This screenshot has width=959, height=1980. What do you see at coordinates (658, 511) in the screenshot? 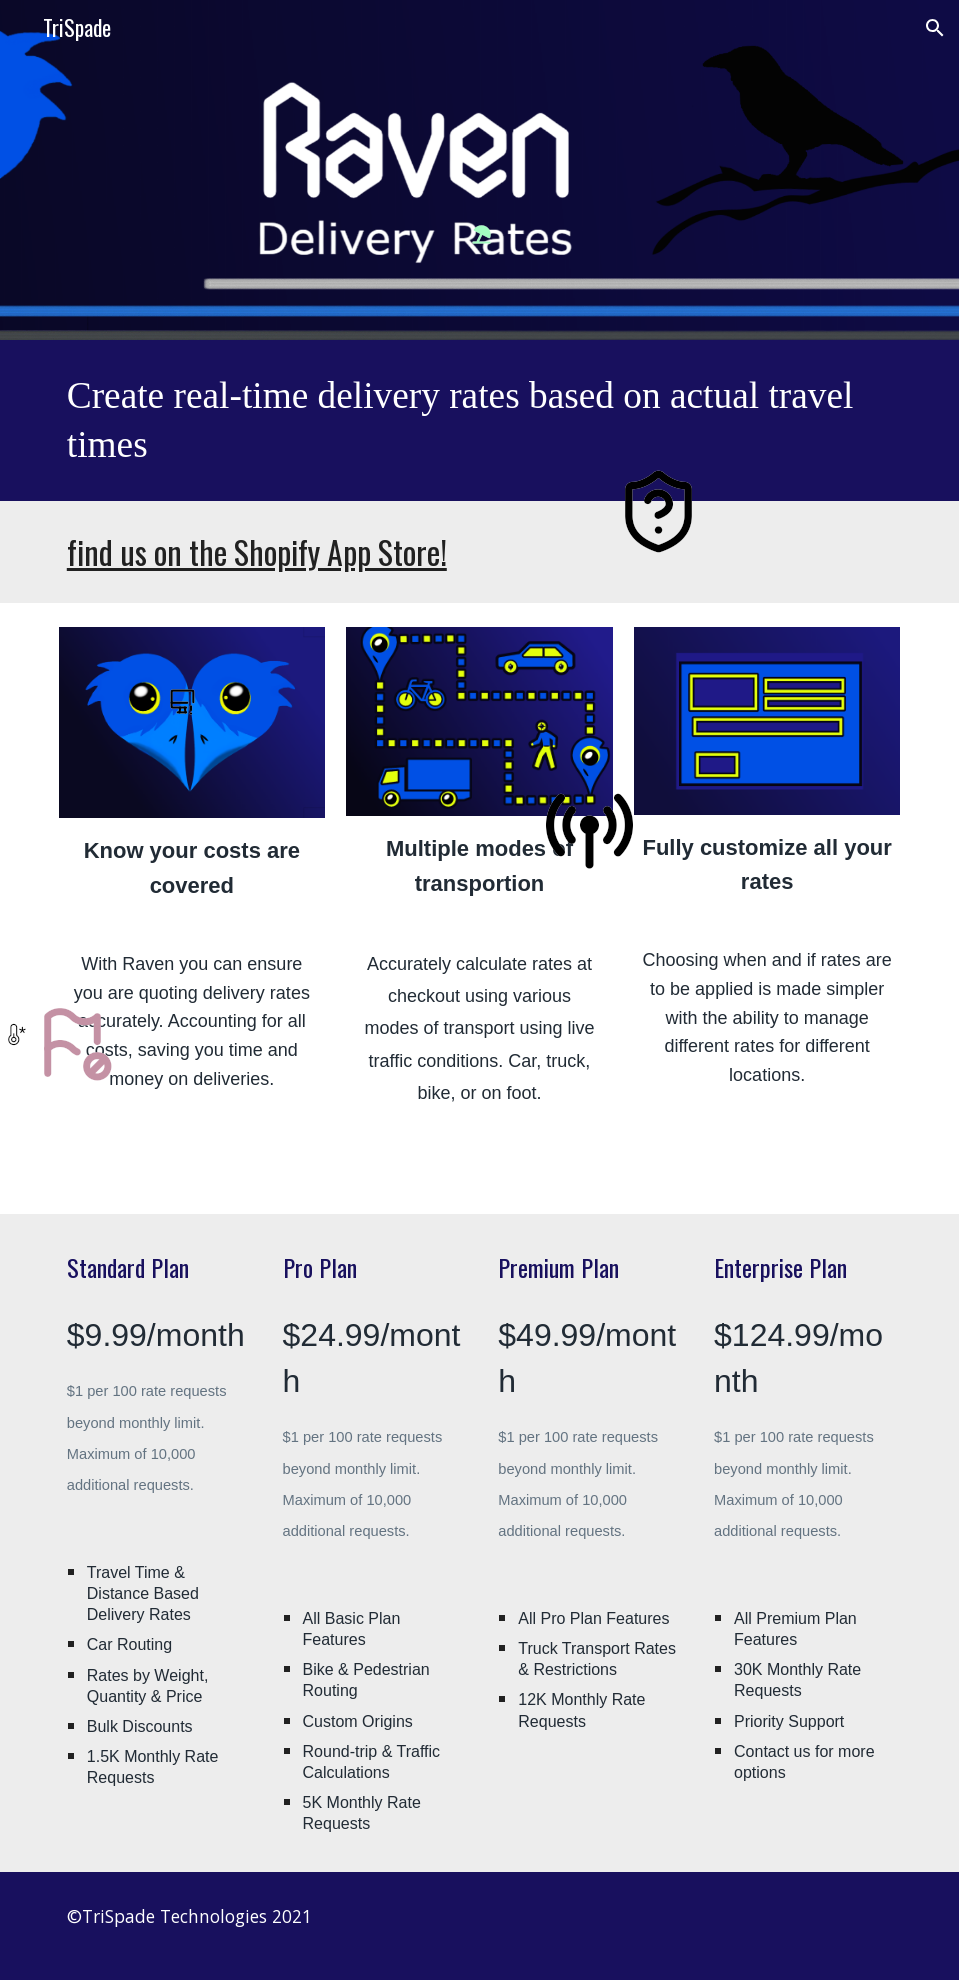
I see `access security help or FAQ` at bounding box center [658, 511].